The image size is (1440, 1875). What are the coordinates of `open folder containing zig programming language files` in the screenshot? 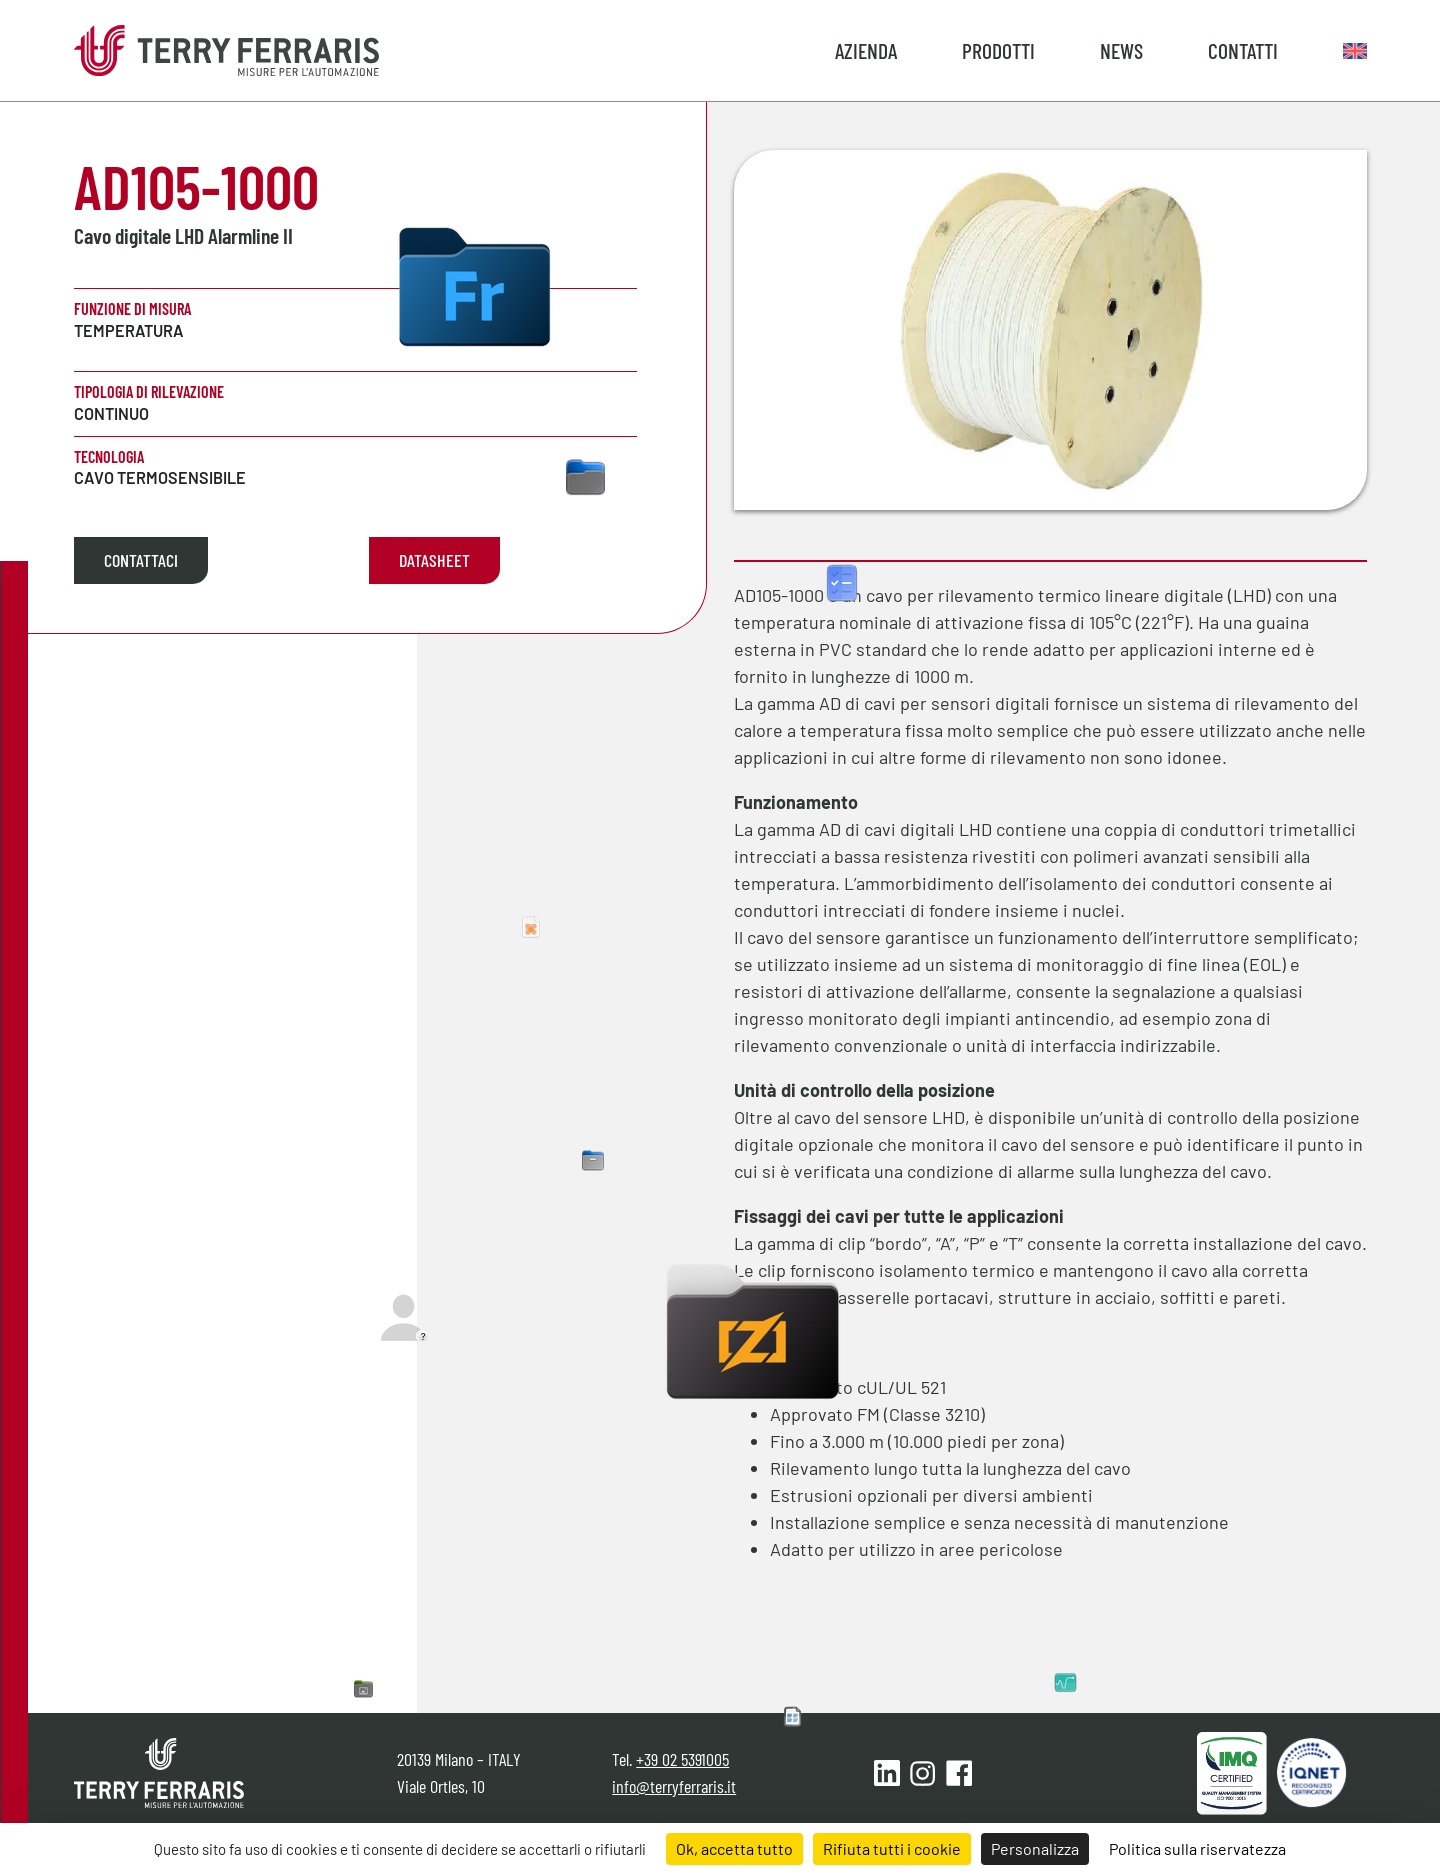 It's located at (752, 1336).